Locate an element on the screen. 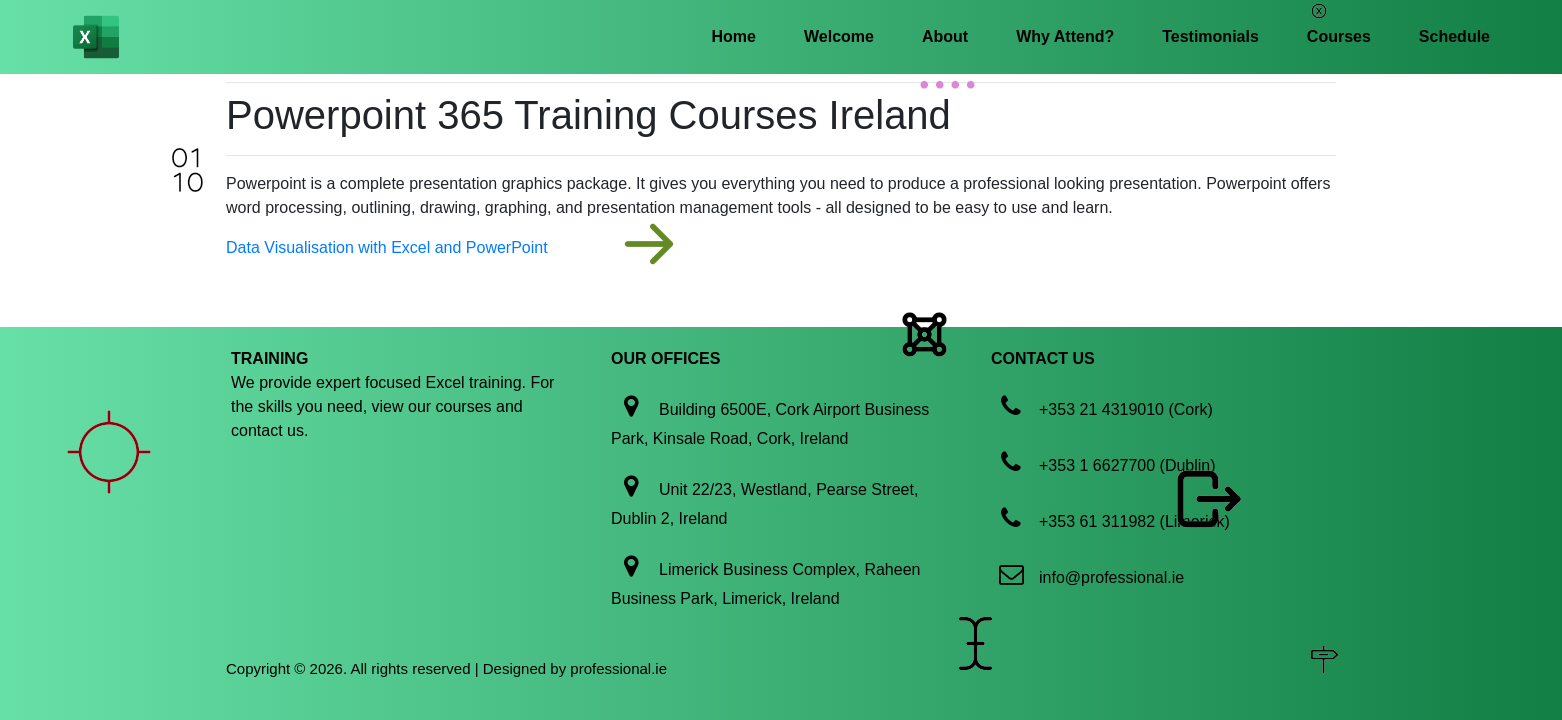 This screenshot has height=720, width=1562. view or access binary/code data is located at coordinates (187, 170).